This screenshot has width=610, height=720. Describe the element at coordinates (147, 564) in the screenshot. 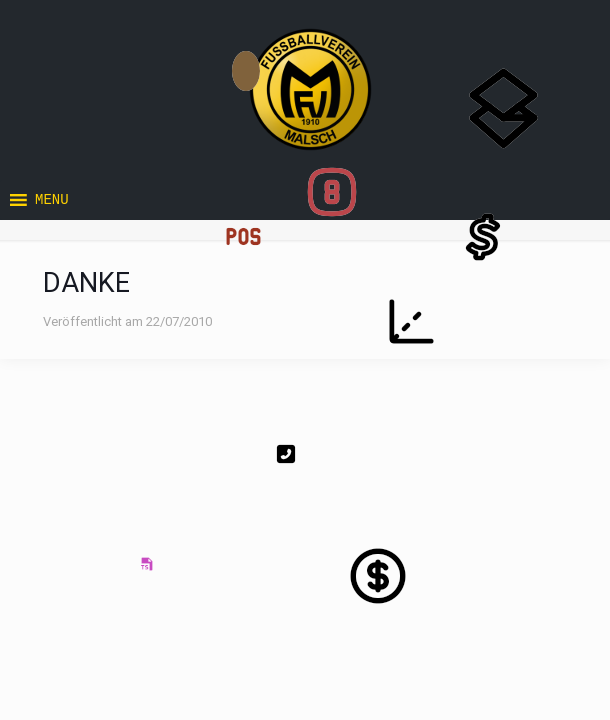

I see `typescript file indicator` at that location.